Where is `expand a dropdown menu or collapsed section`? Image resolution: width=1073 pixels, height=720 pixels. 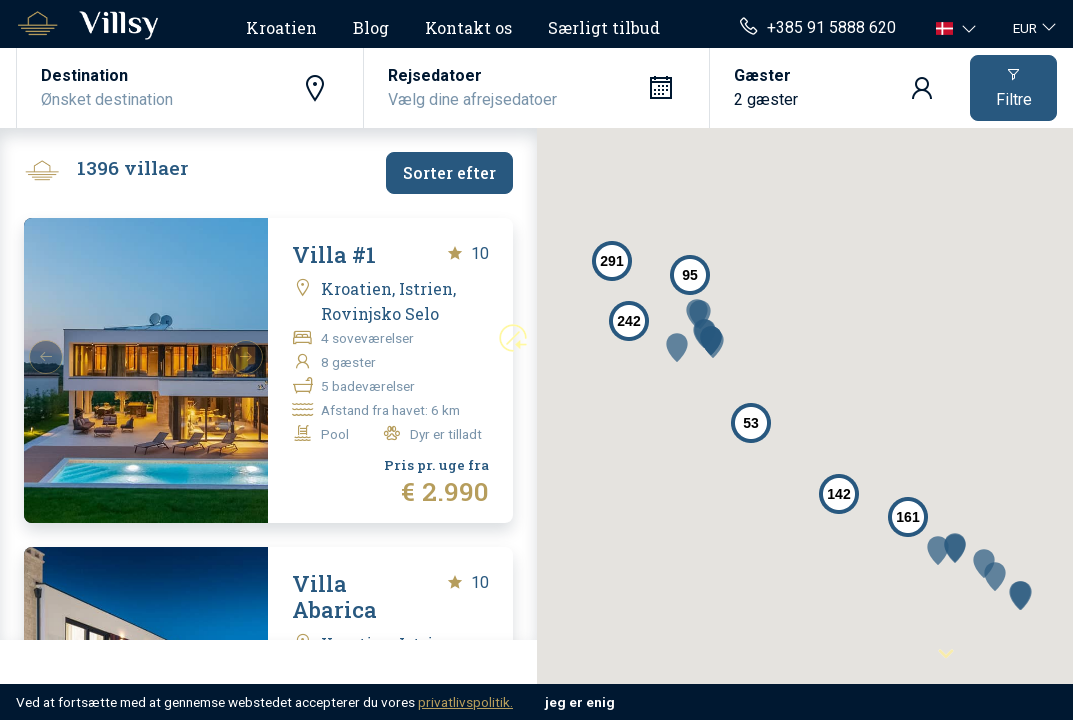 expand a dropdown menu or collapsed section is located at coordinates (946, 653).